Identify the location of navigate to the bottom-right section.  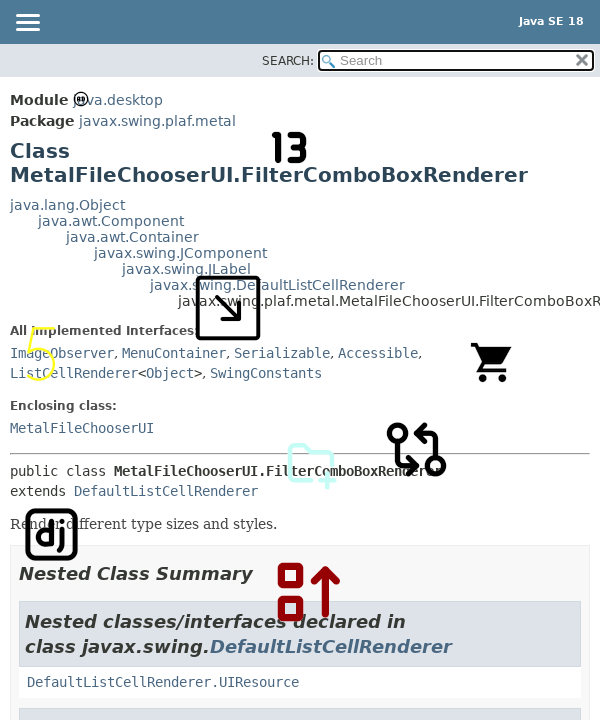
(228, 308).